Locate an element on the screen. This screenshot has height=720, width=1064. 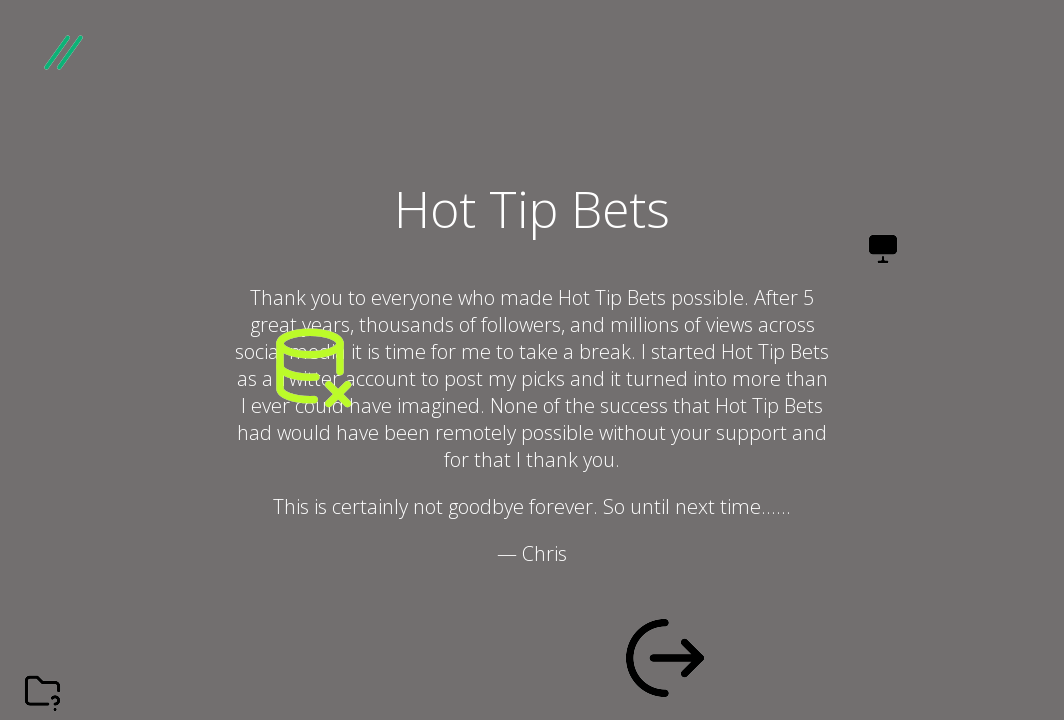
exit or log out of current session is located at coordinates (665, 658).